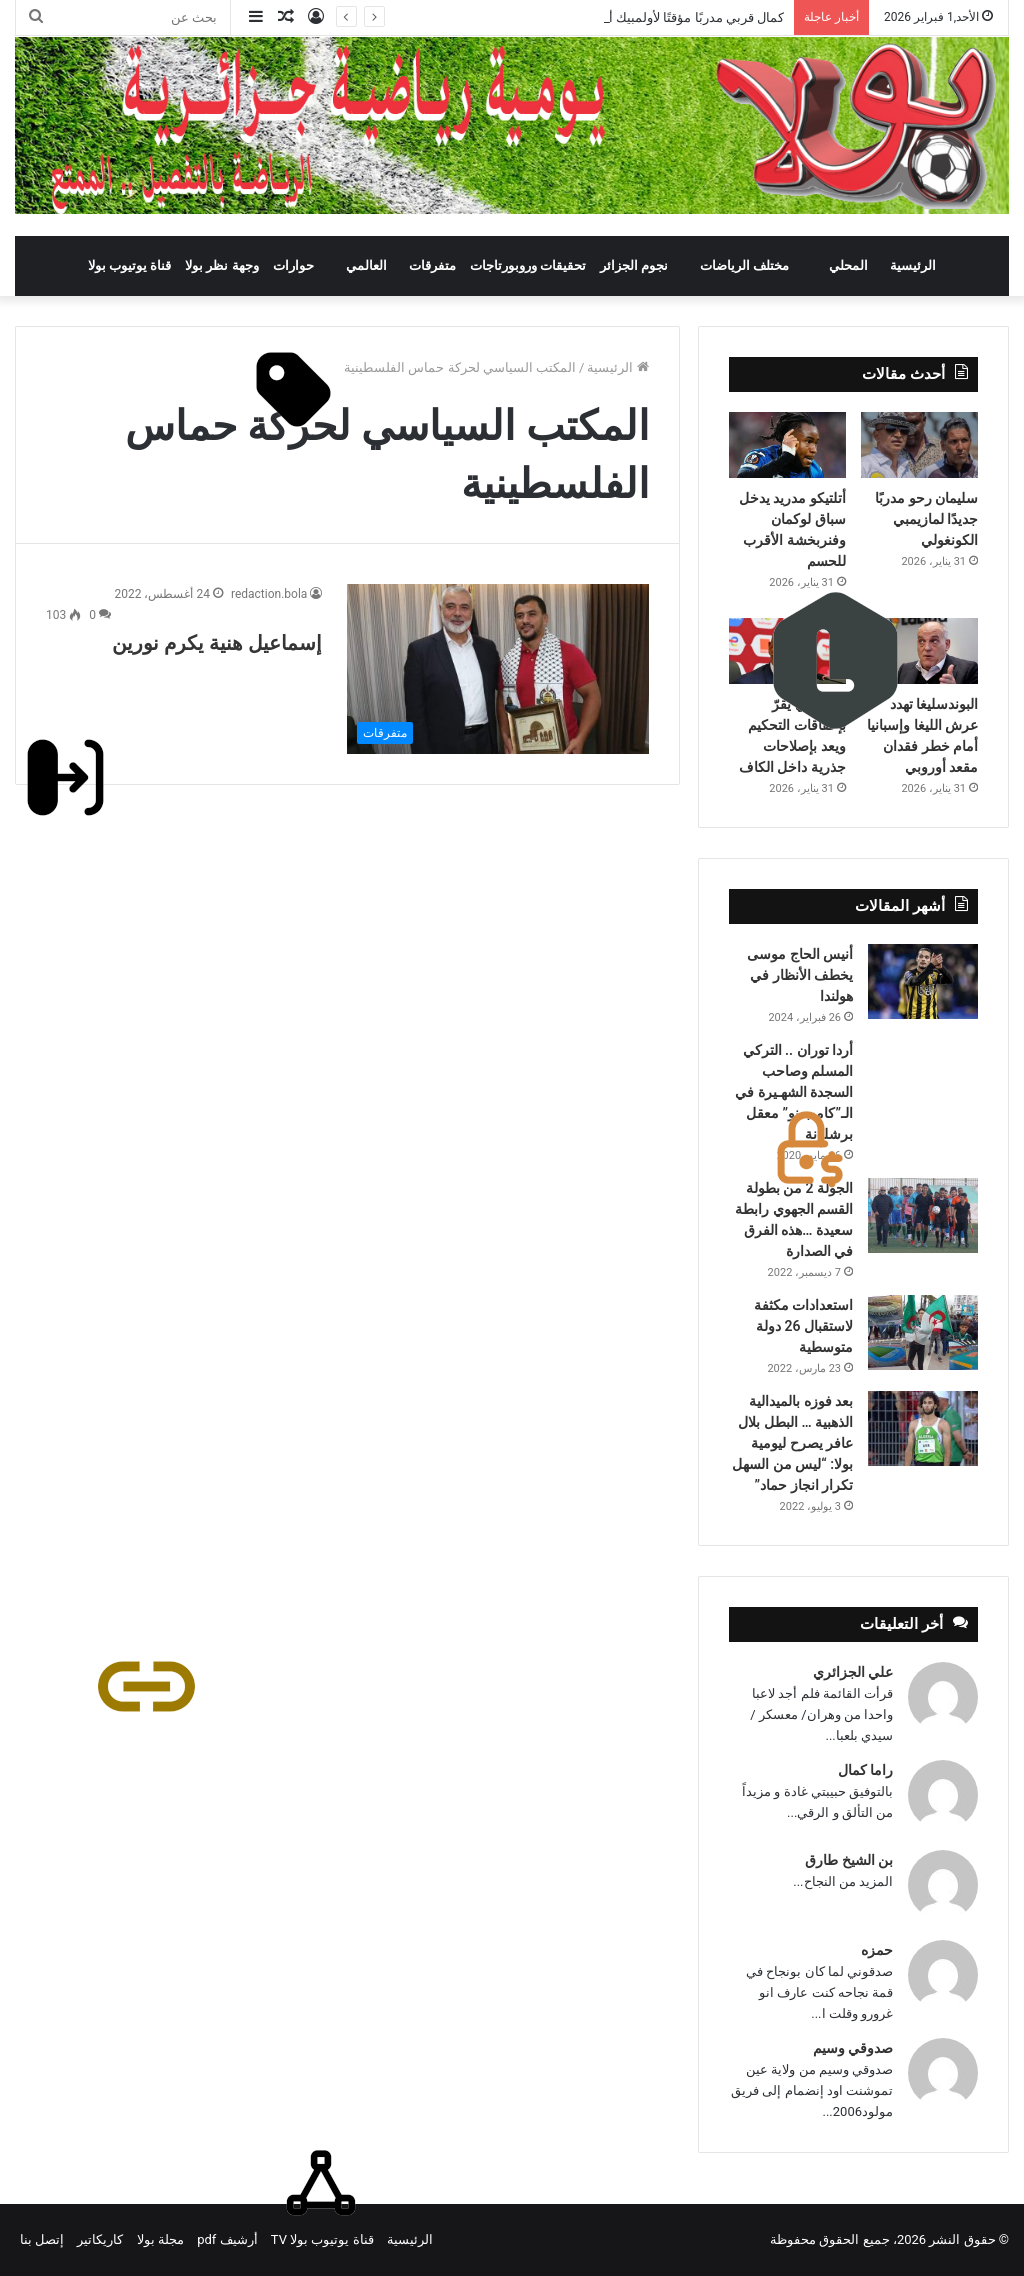 This screenshot has height=2276, width=1024. What do you see at coordinates (806, 1147) in the screenshot?
I see `secure payment or transaction` at bounding box center [806, 1147].